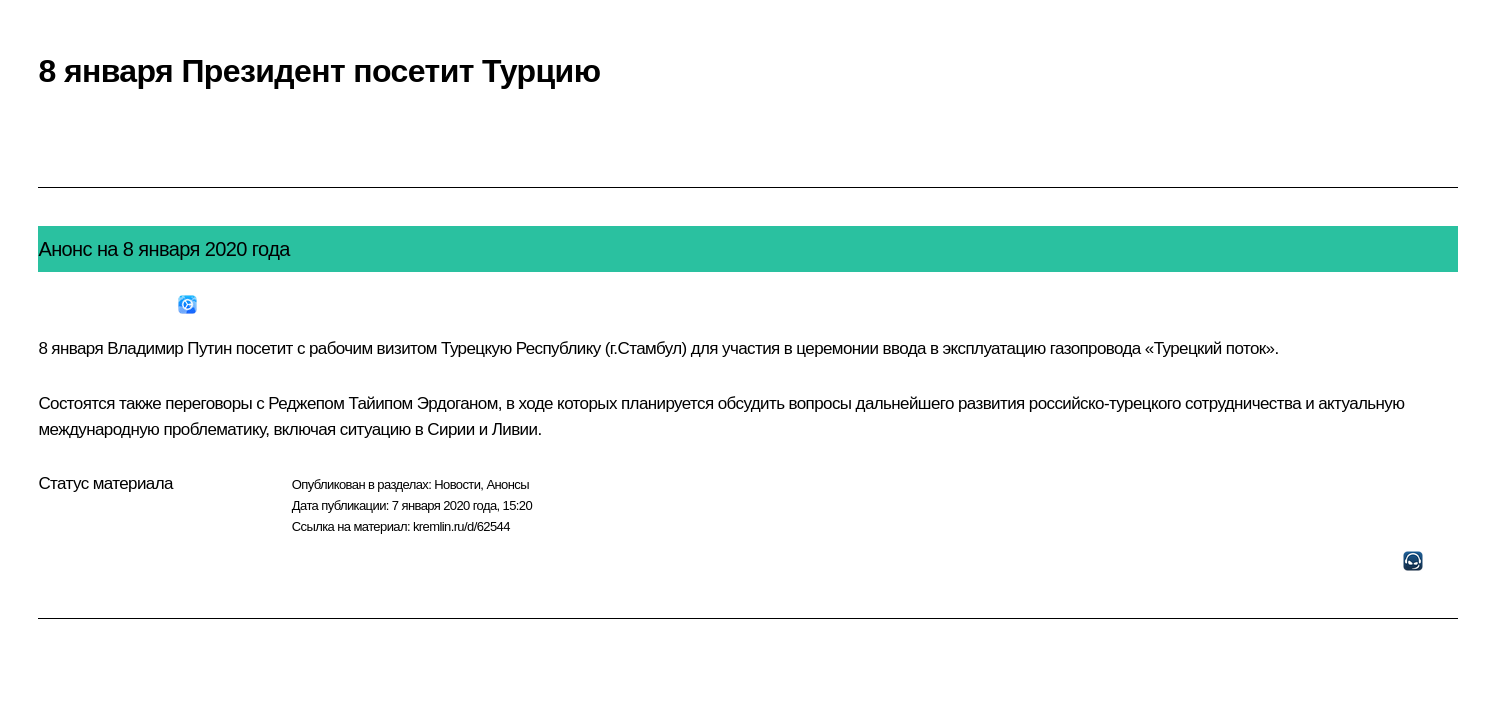  What do you see at coordinates (187, 304) in the screenshot?
I see `configure VMware network settings` at bounding box center [187, 304].